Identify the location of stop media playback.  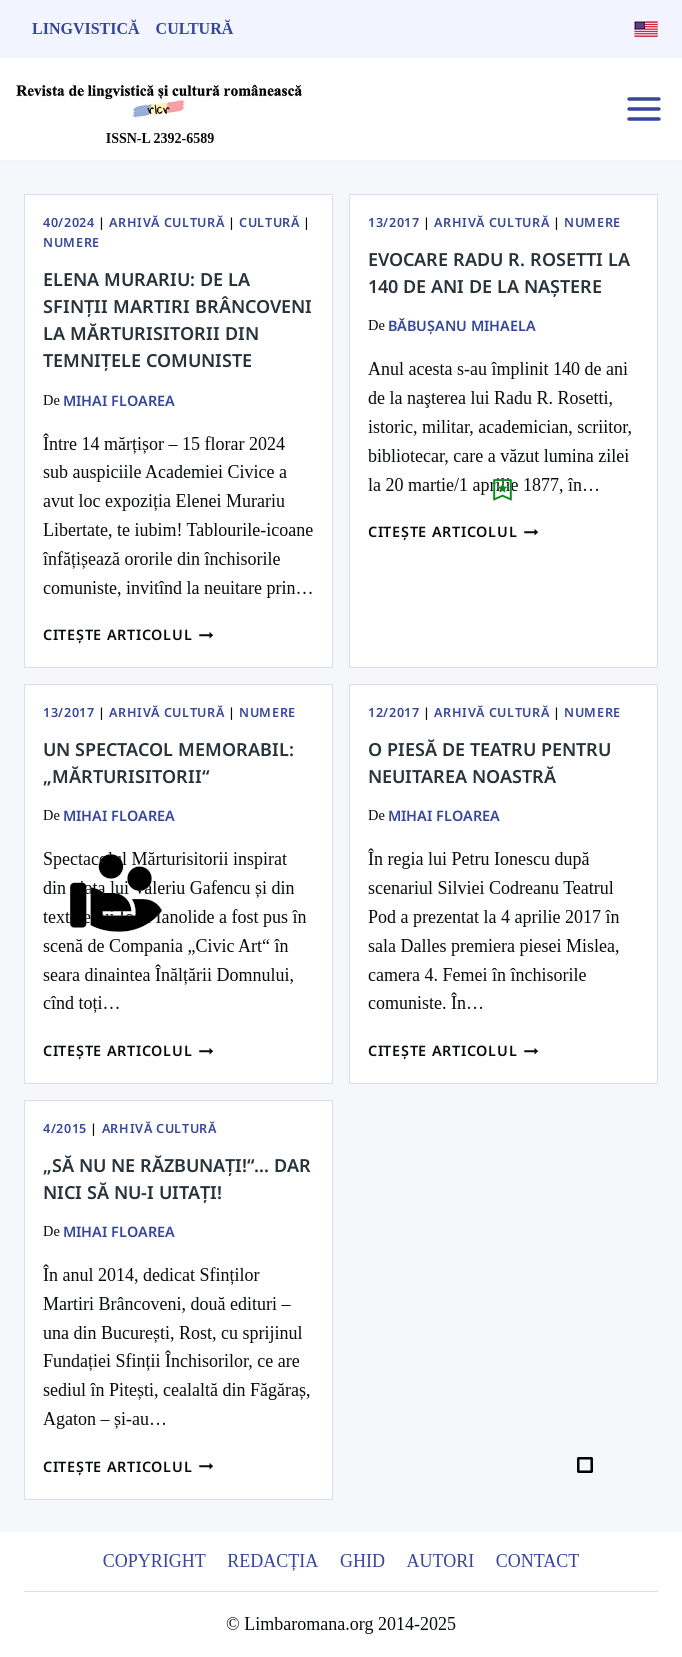
(585, 1465).